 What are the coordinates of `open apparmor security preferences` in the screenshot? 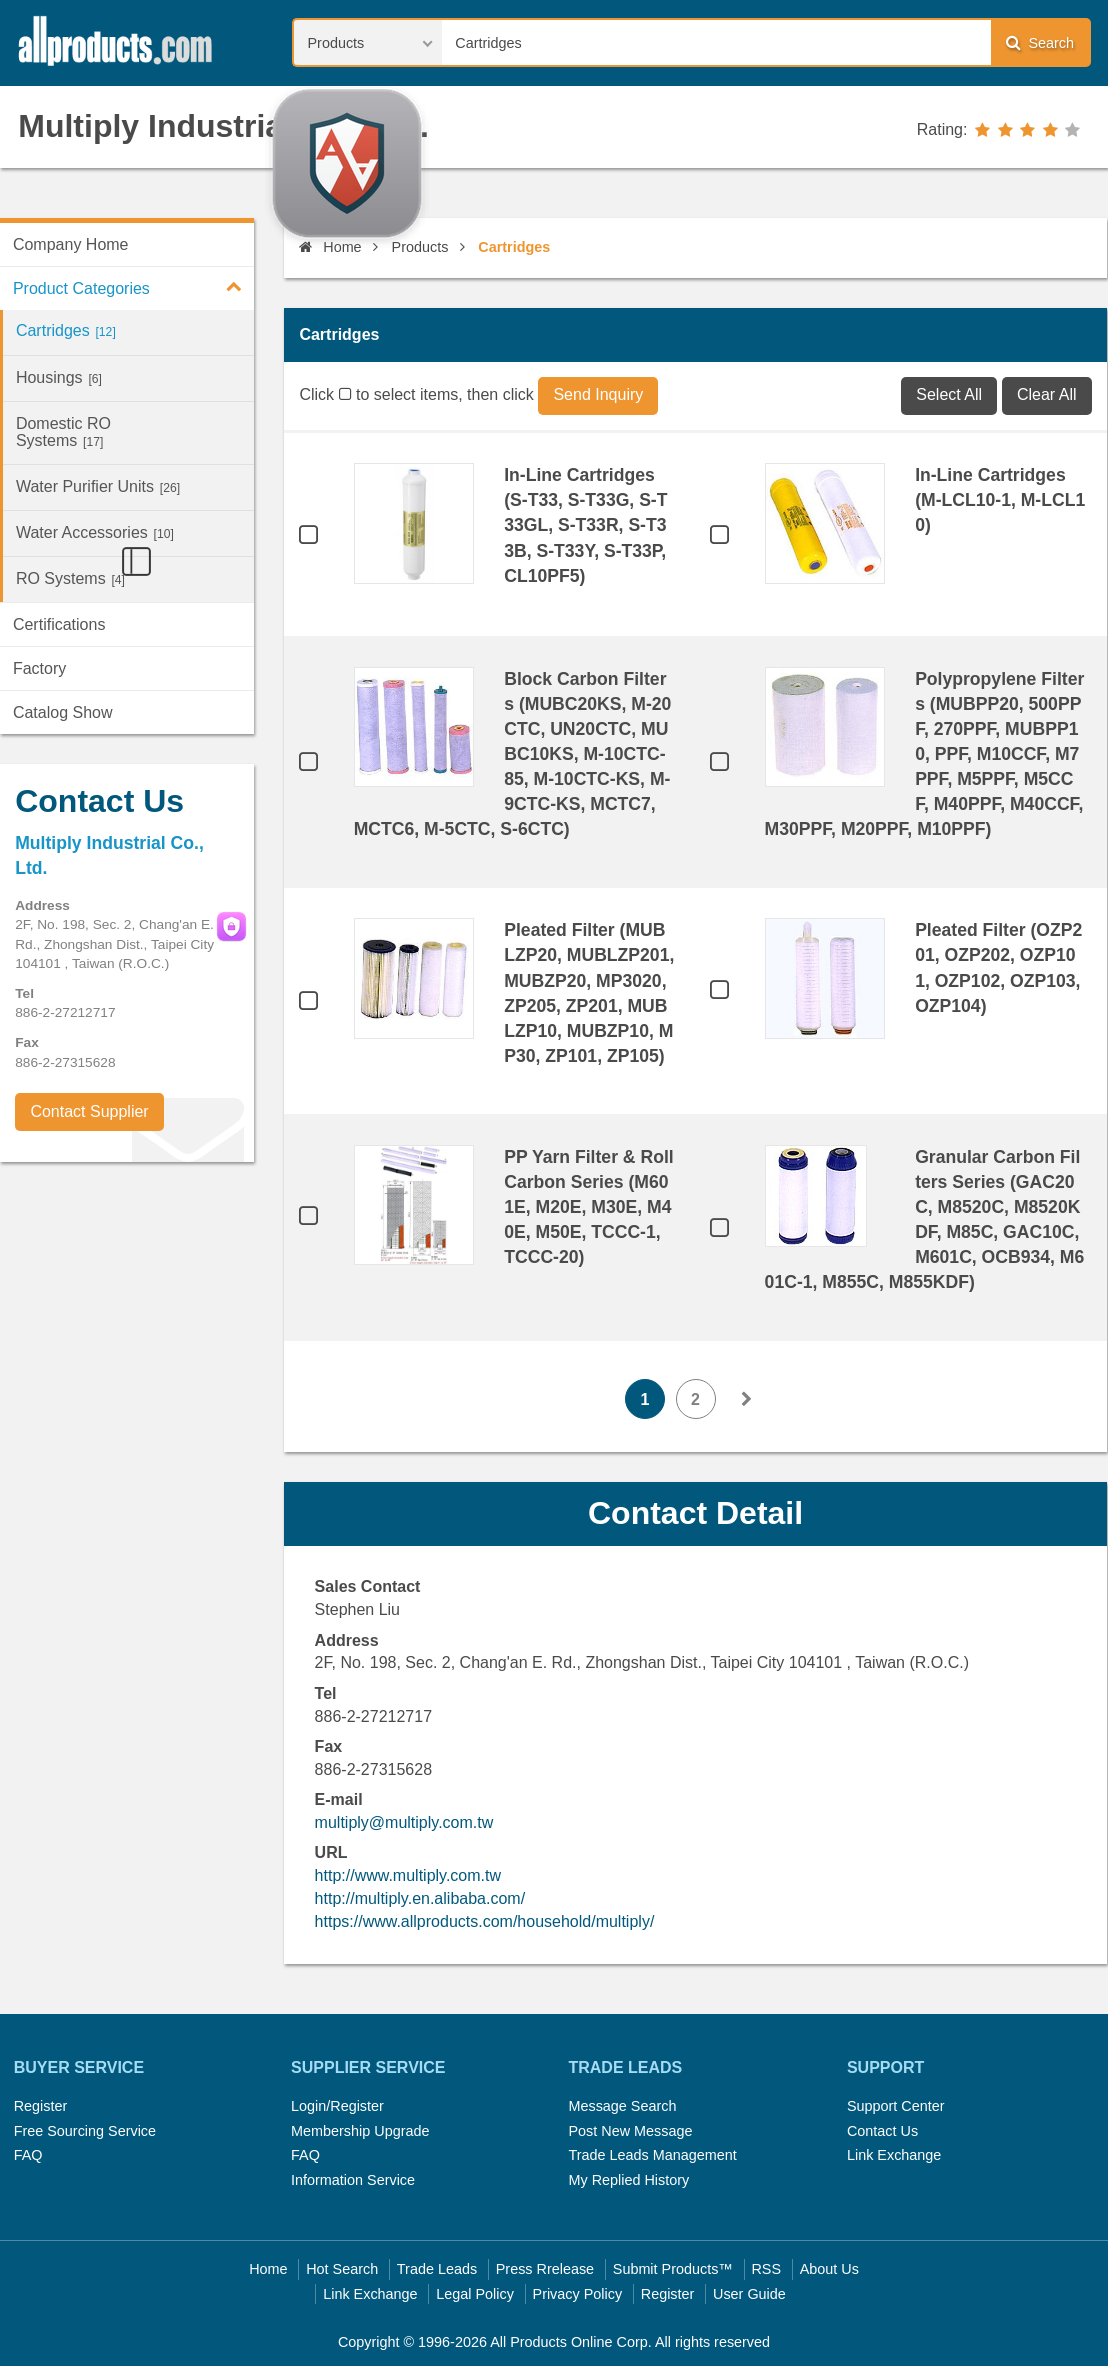 It's located at (347, 166).